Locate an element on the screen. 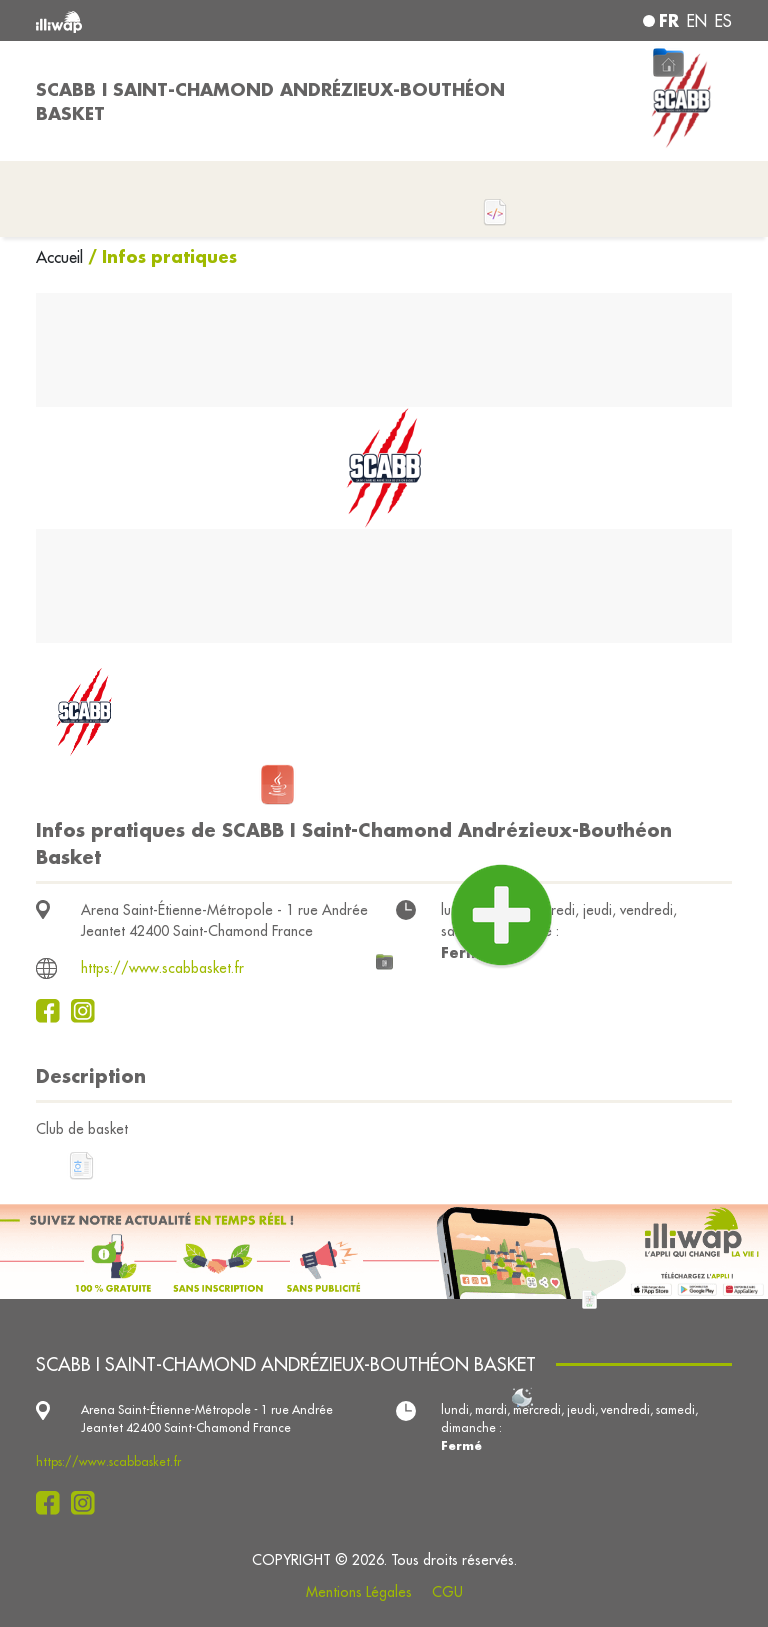  open a CSV spreadsheet file is located at coordinates (589, 1299).